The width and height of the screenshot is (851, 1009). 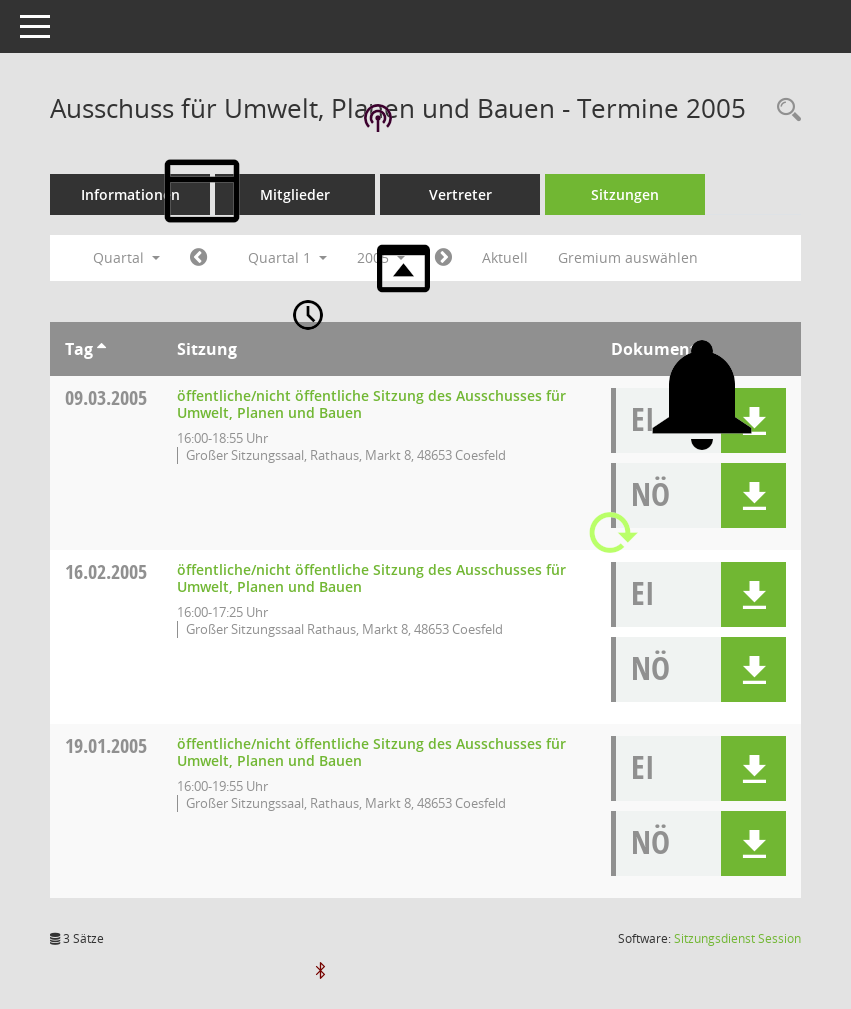 I want to click on toggle bluetooth connectivity, so click(x=320, y=970).